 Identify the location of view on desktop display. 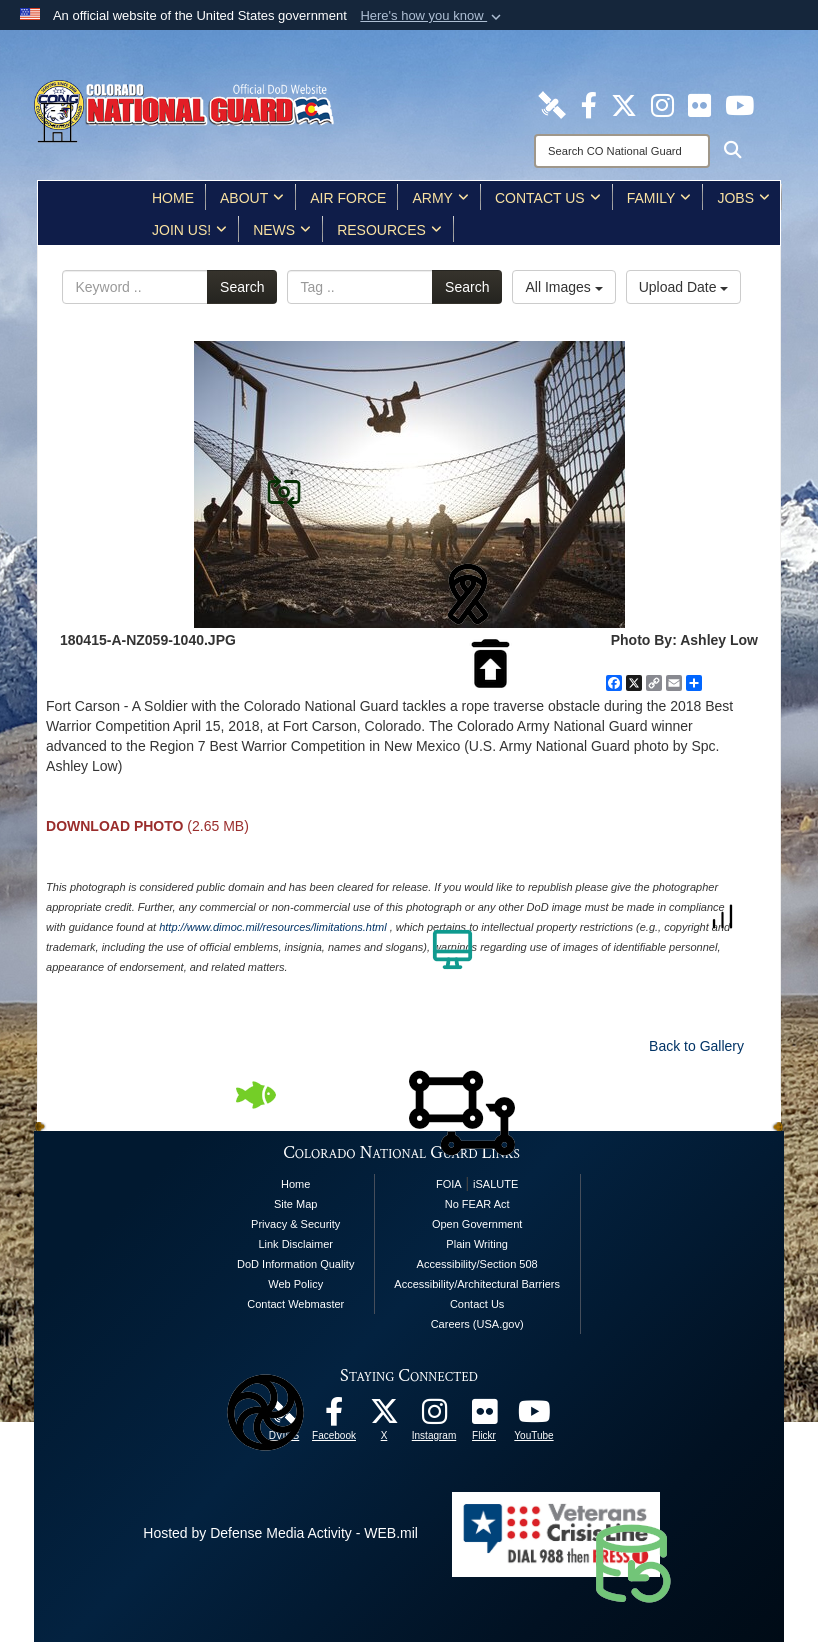
(452, 949).